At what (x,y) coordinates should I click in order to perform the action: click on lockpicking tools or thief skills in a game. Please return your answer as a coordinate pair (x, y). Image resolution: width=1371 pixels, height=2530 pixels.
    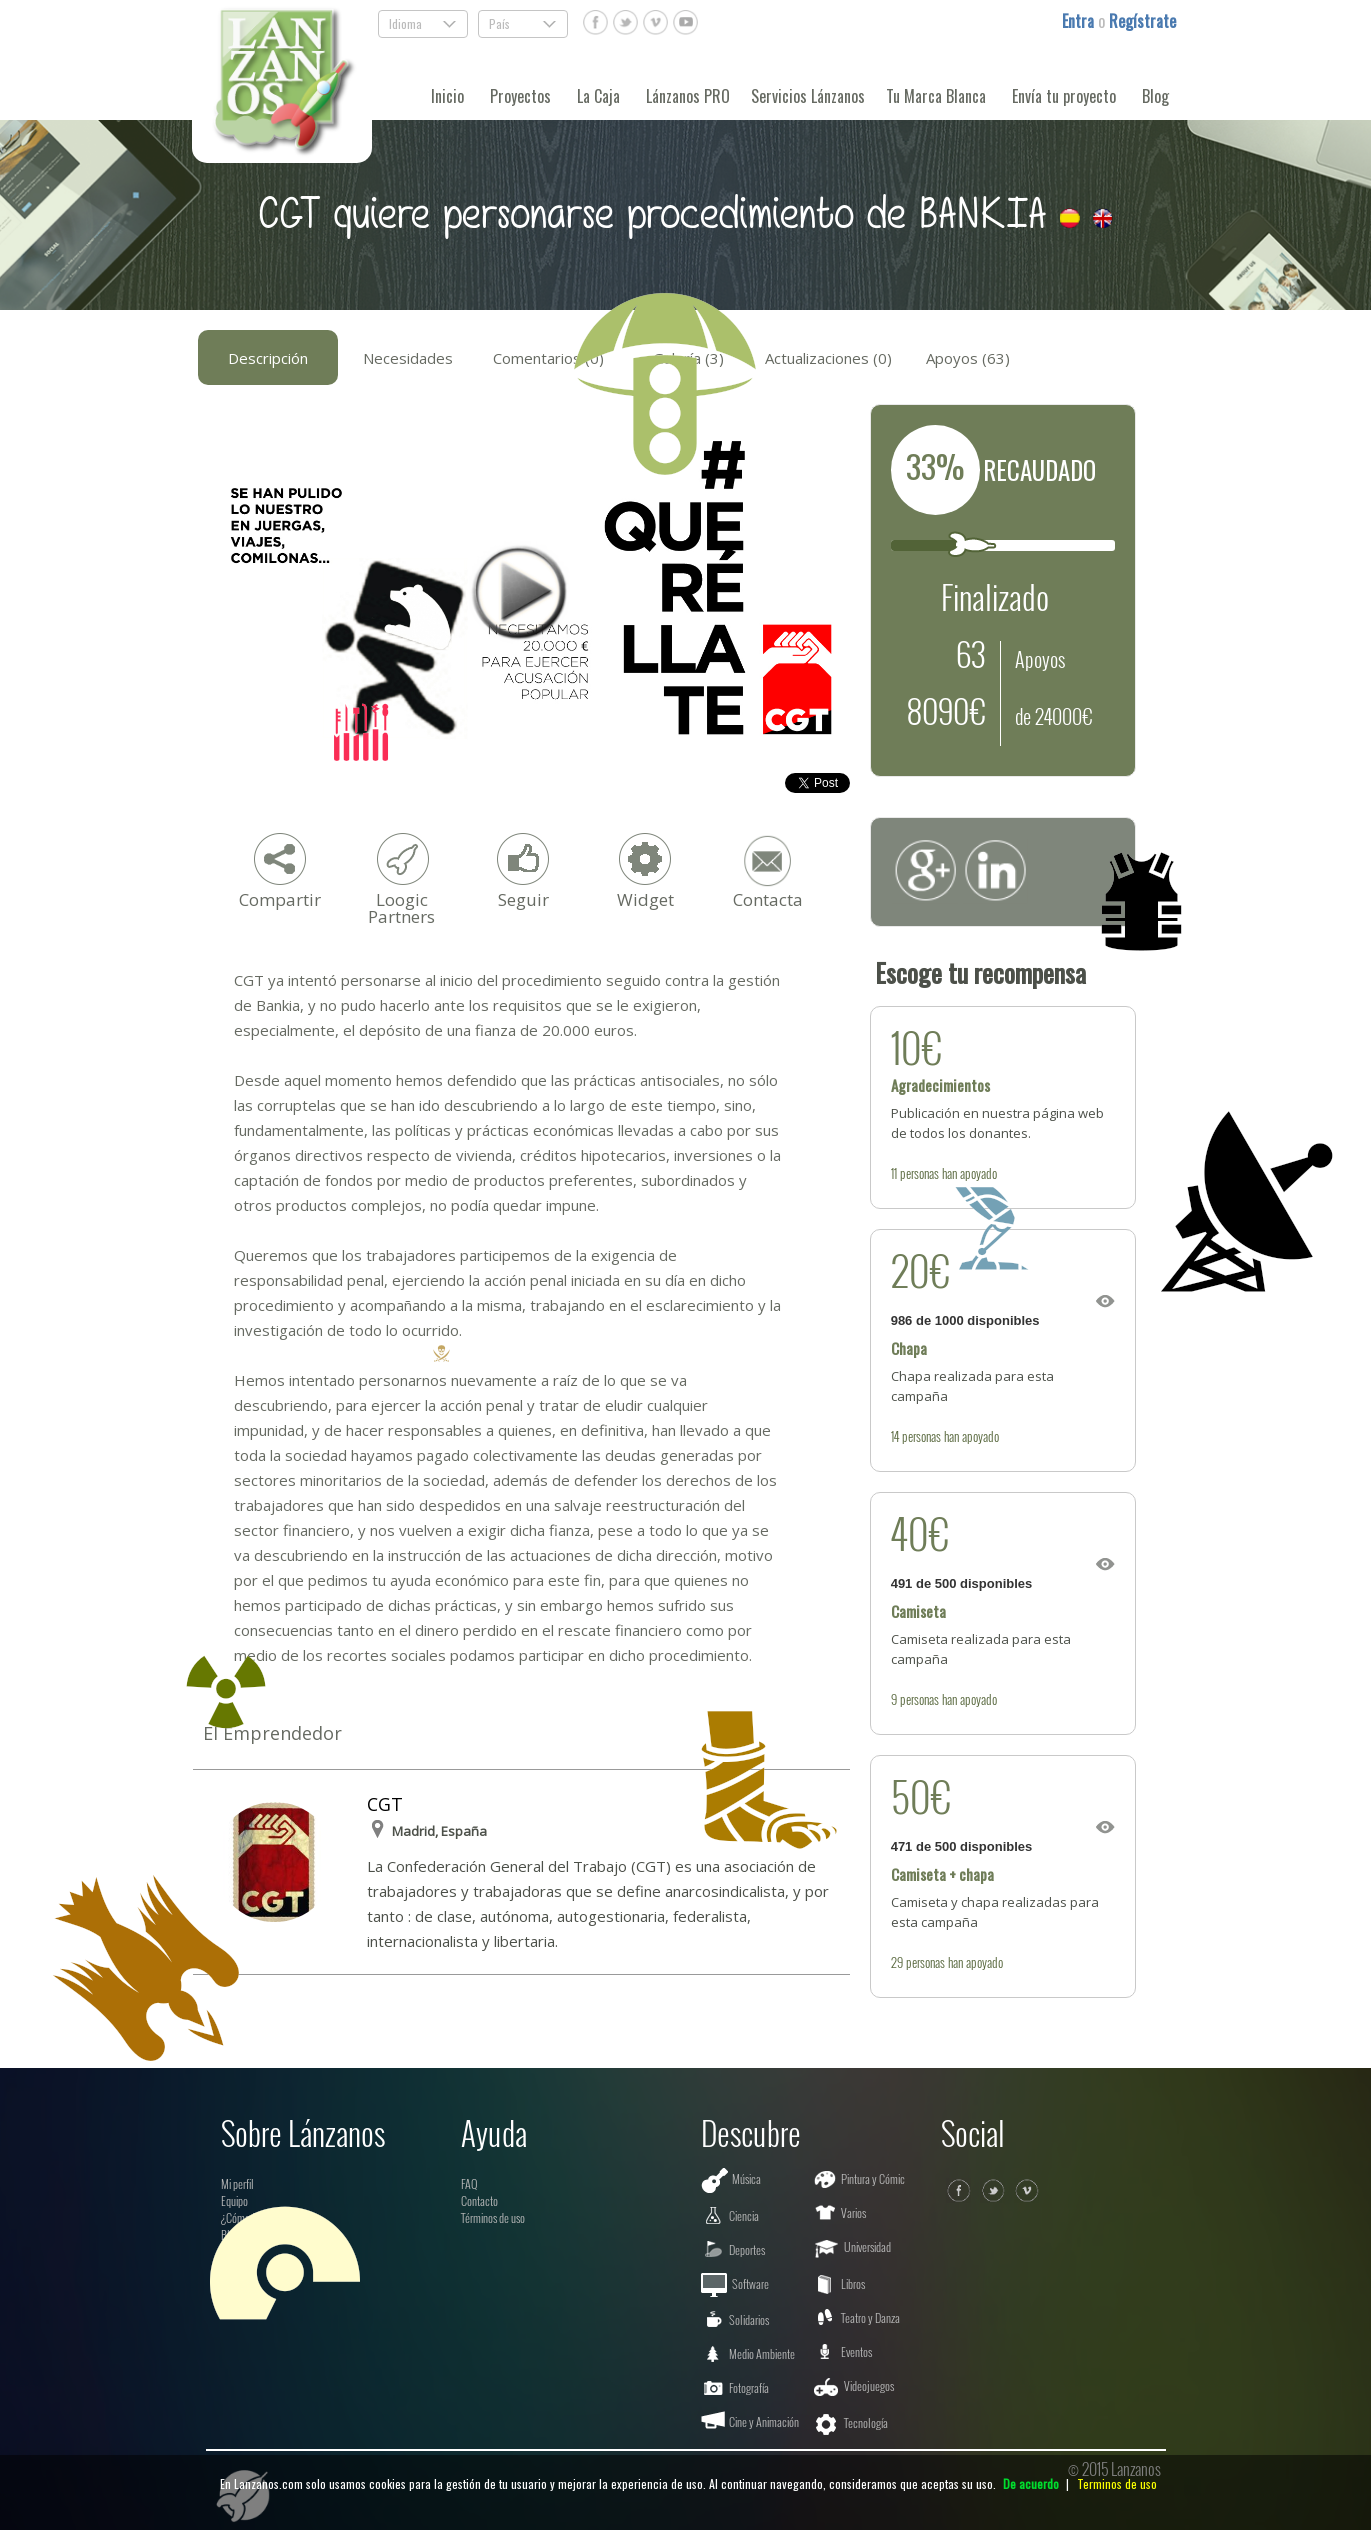
    Looking at the image, I should click on (362, 732).